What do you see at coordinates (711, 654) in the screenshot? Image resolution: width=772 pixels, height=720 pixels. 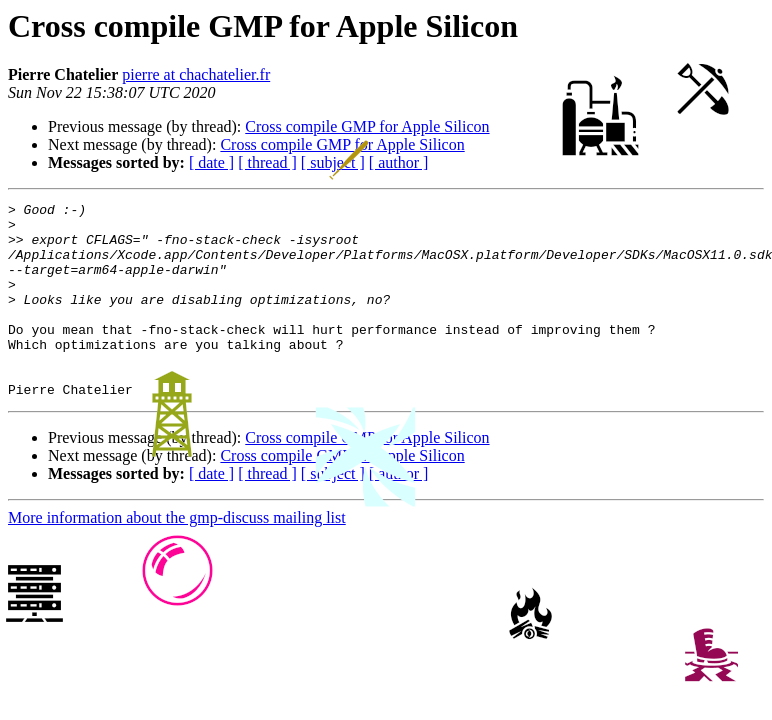 I see `activate ground slam ability` at bounding box center [711, 654].